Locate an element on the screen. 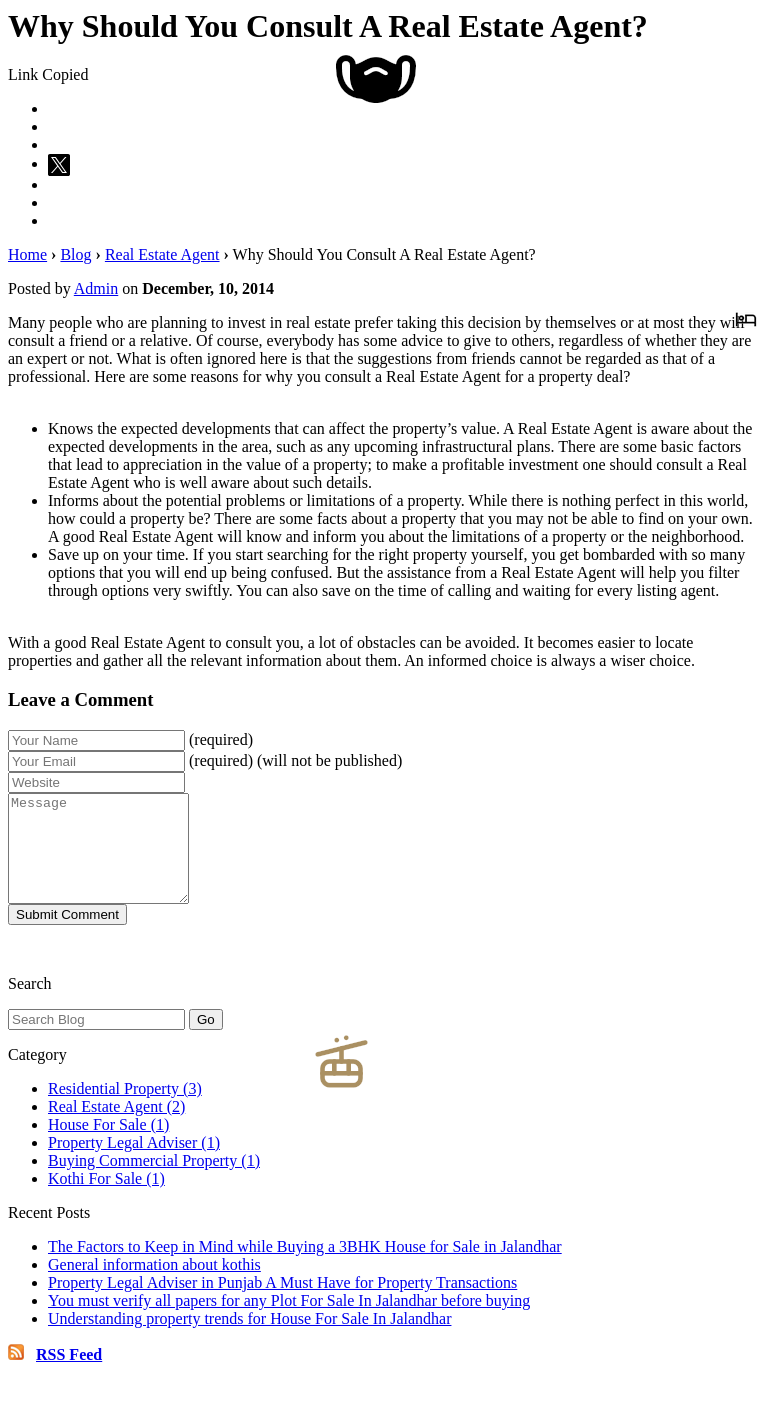 The height and width of the screenshot is (1401, 768). indicates mask required or health safety guidelines is located at coordinates (376, 79).